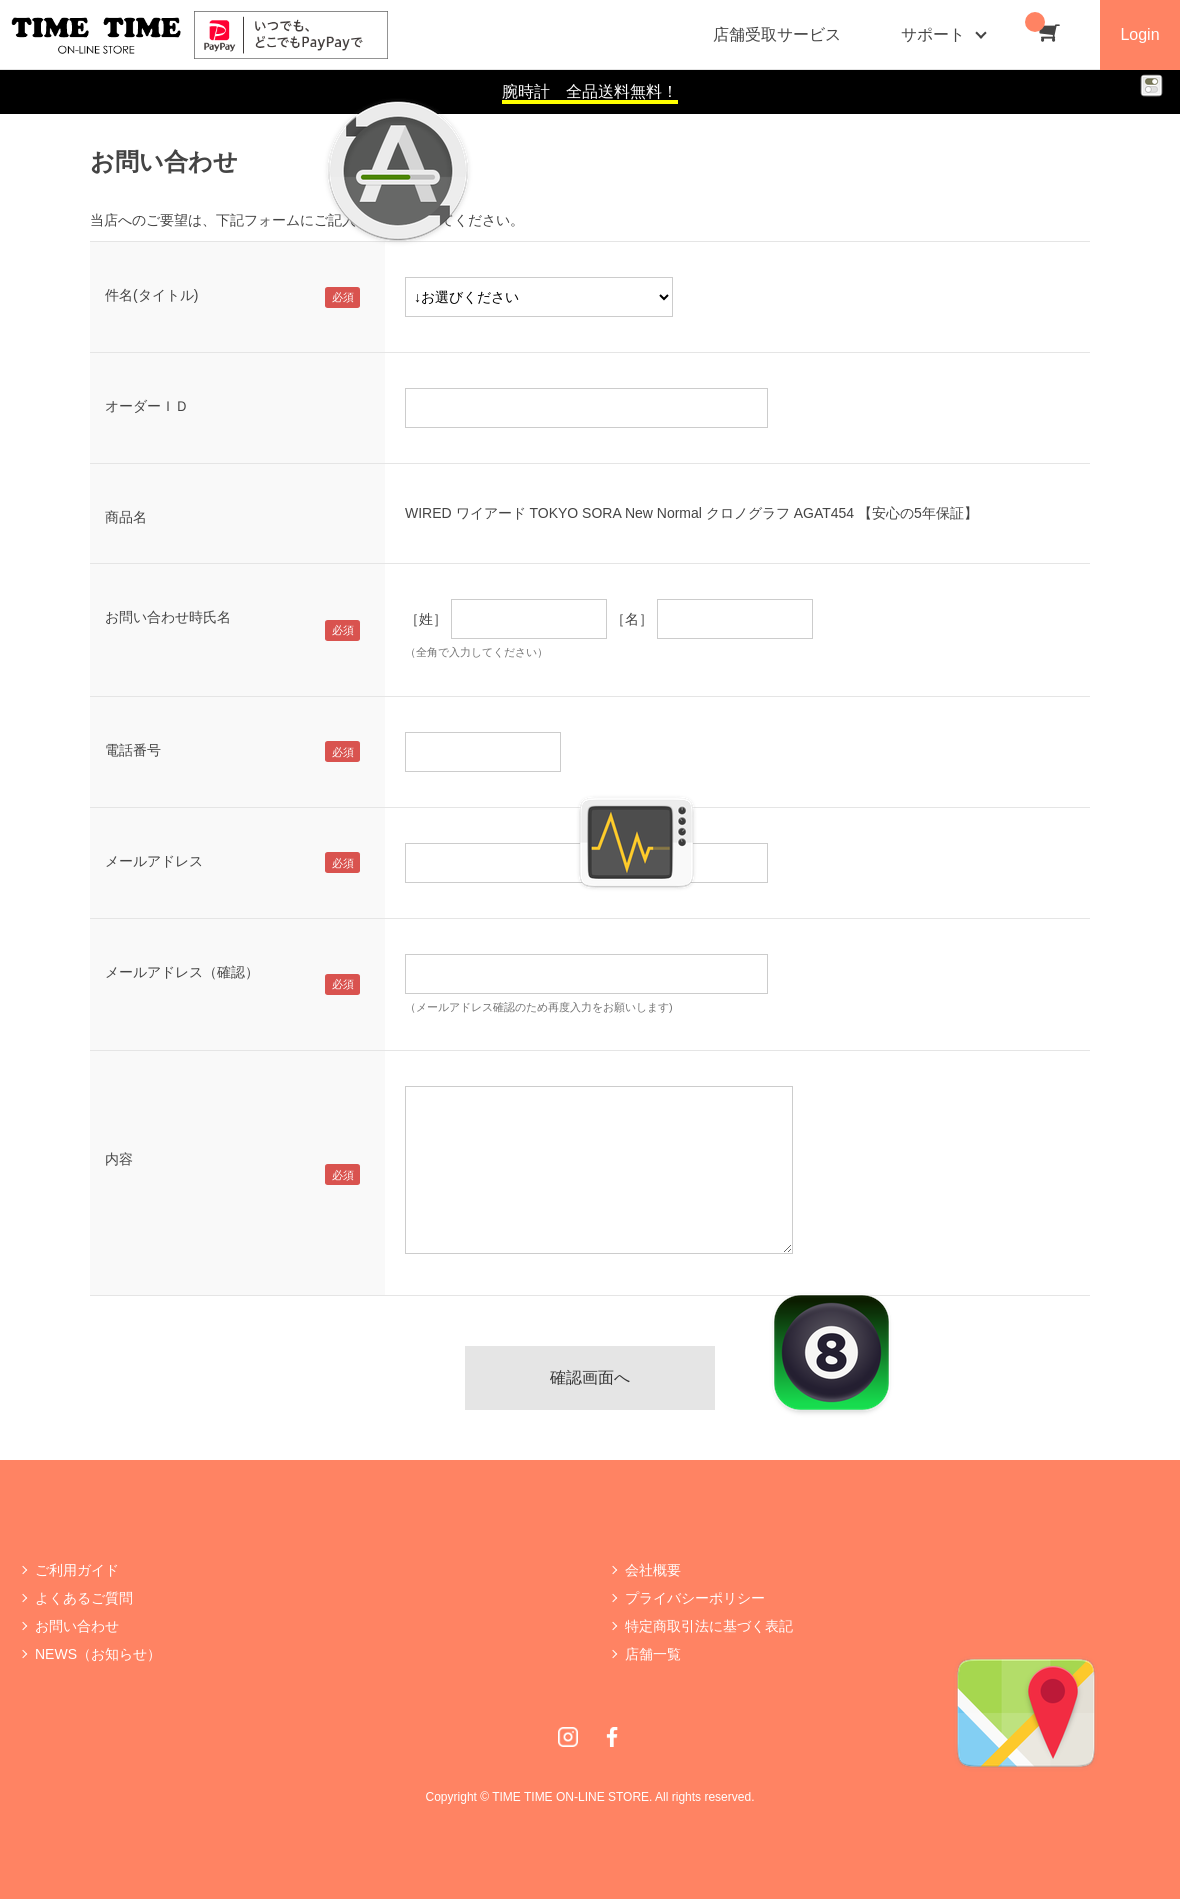  I want to click on open system settings or preferences, so click(1151, 85).